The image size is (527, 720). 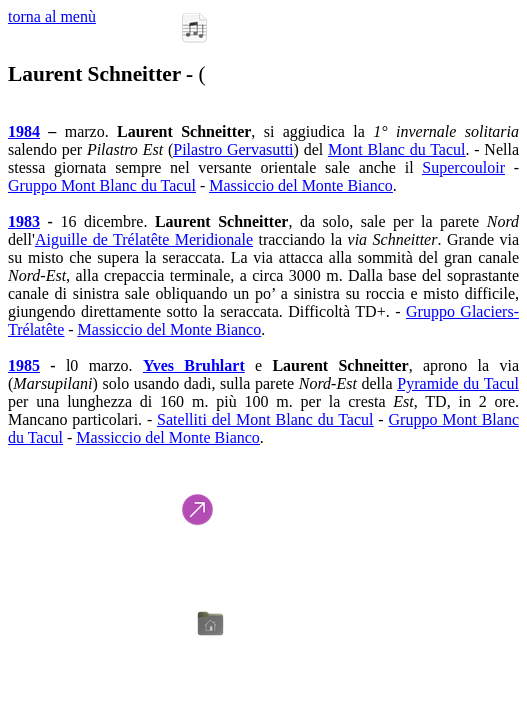 What do you see at coordinates (210, 623) in the screenshot?
I see `access your home folder` at bounding box center [210, 623].